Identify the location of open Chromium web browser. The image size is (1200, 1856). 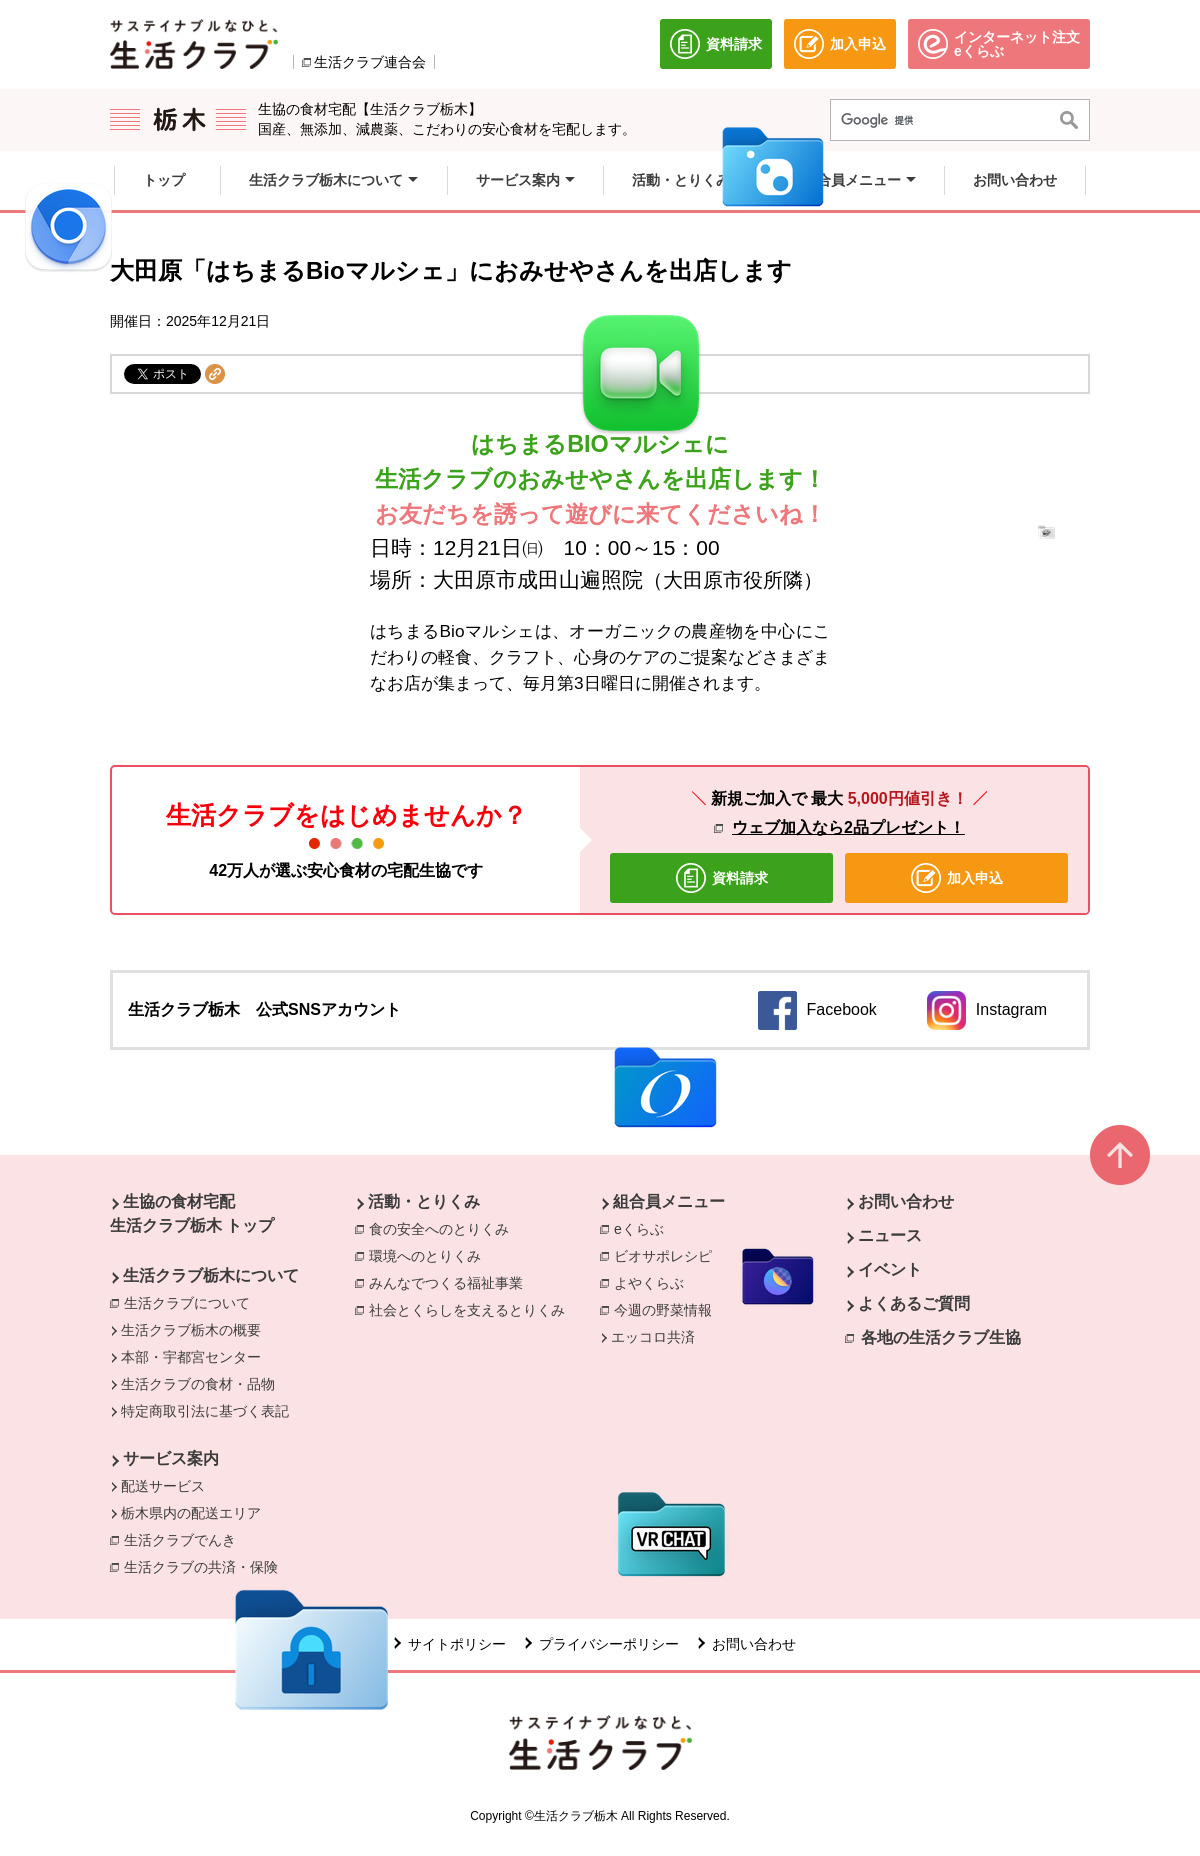
(68, 226).